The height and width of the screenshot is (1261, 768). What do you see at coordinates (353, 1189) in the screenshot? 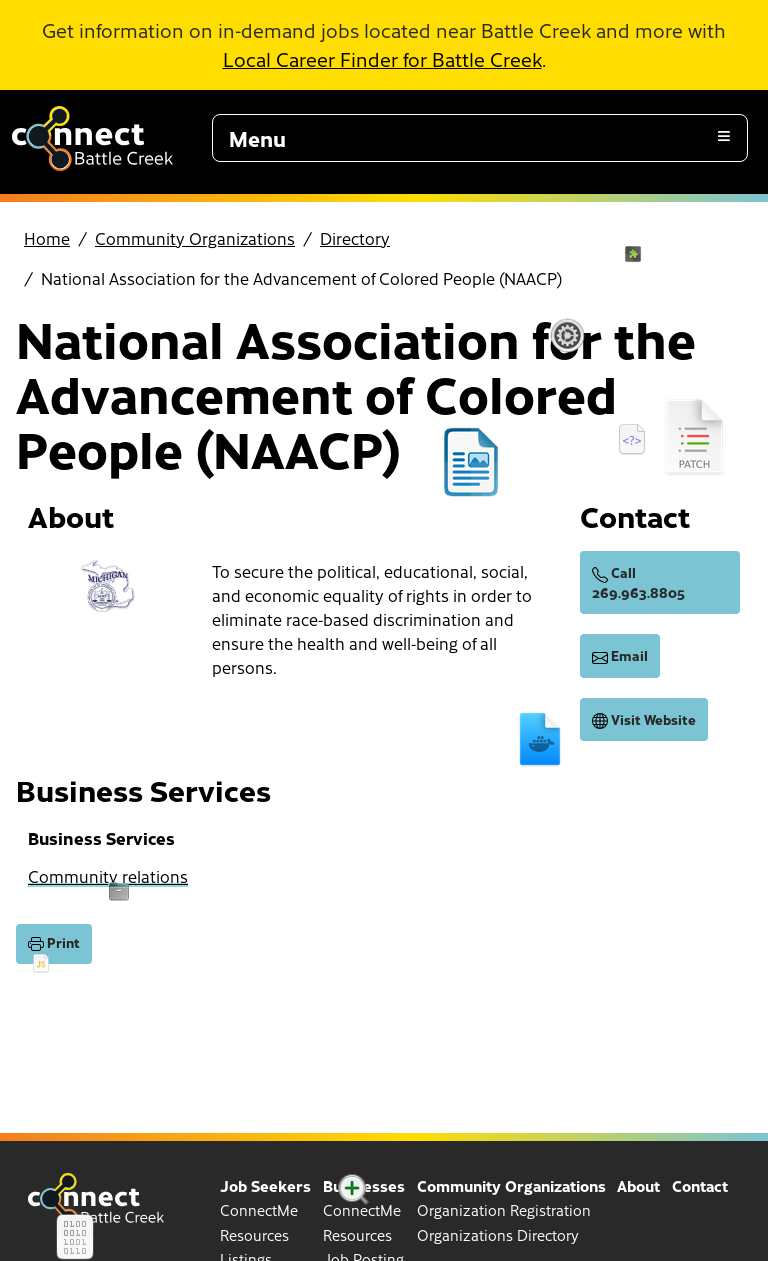
I see `zoom to fit content in view` at bounding box center [353, 1189].